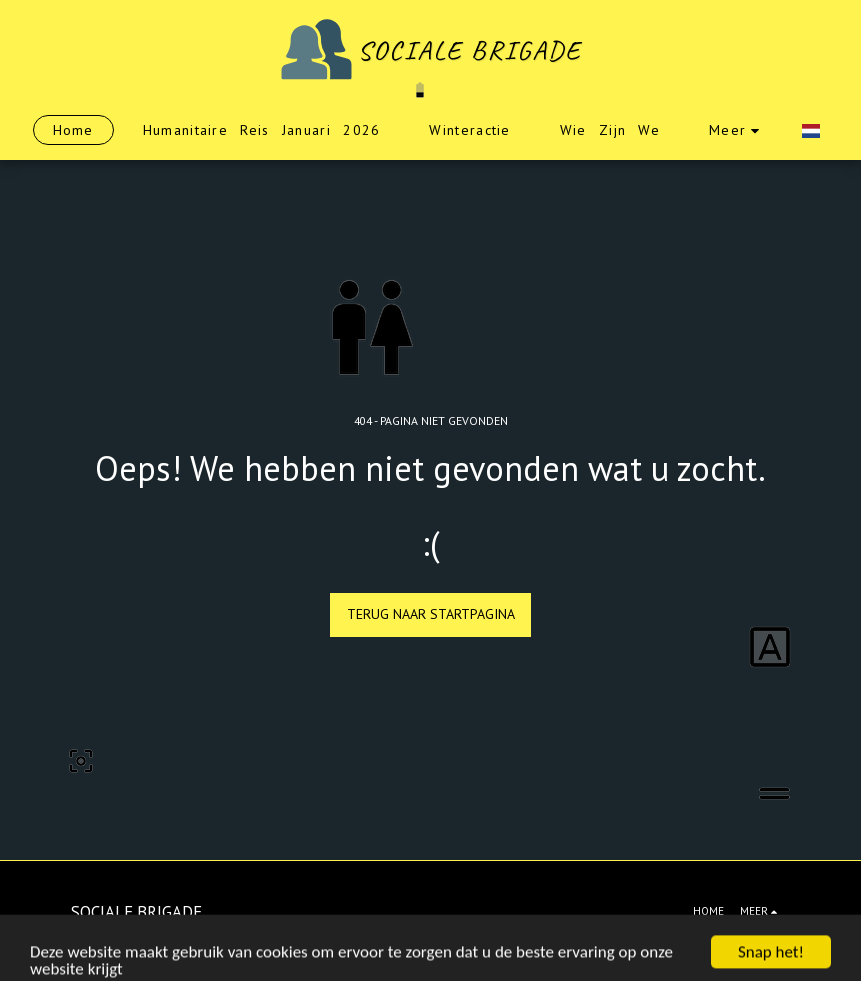 The height and width of the screenshot is (981, 861). I want to click on find nearby restrooms, so click(370, 327).